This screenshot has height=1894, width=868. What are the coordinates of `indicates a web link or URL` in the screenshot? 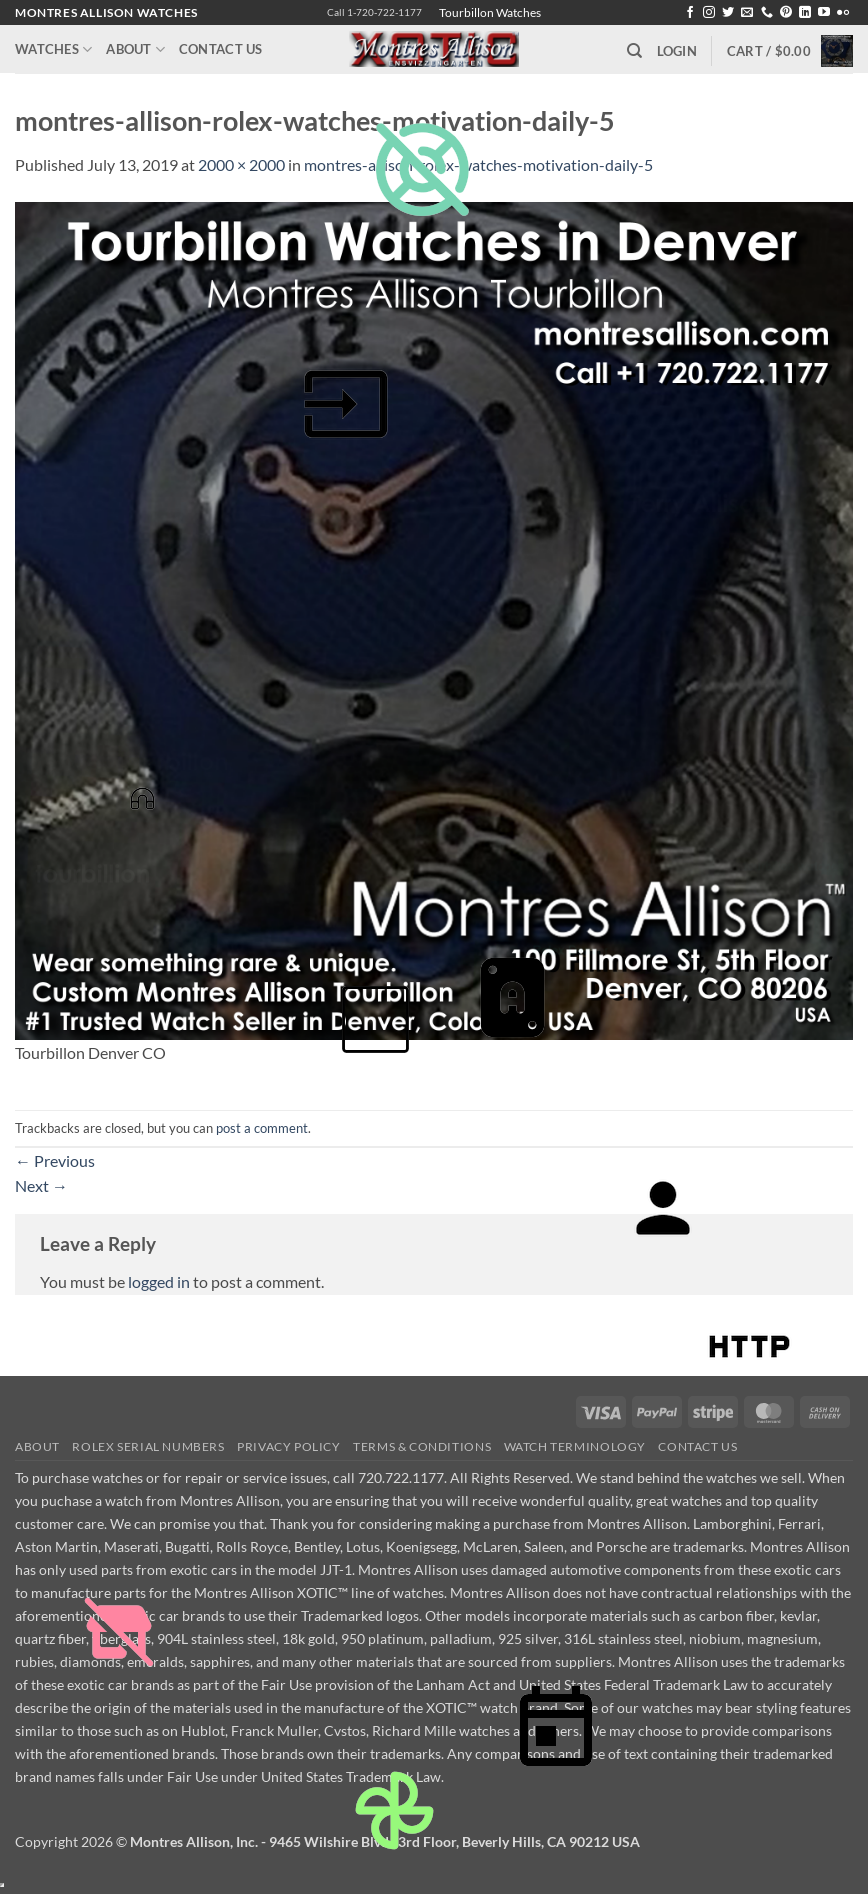 It's located at (749, 1346).